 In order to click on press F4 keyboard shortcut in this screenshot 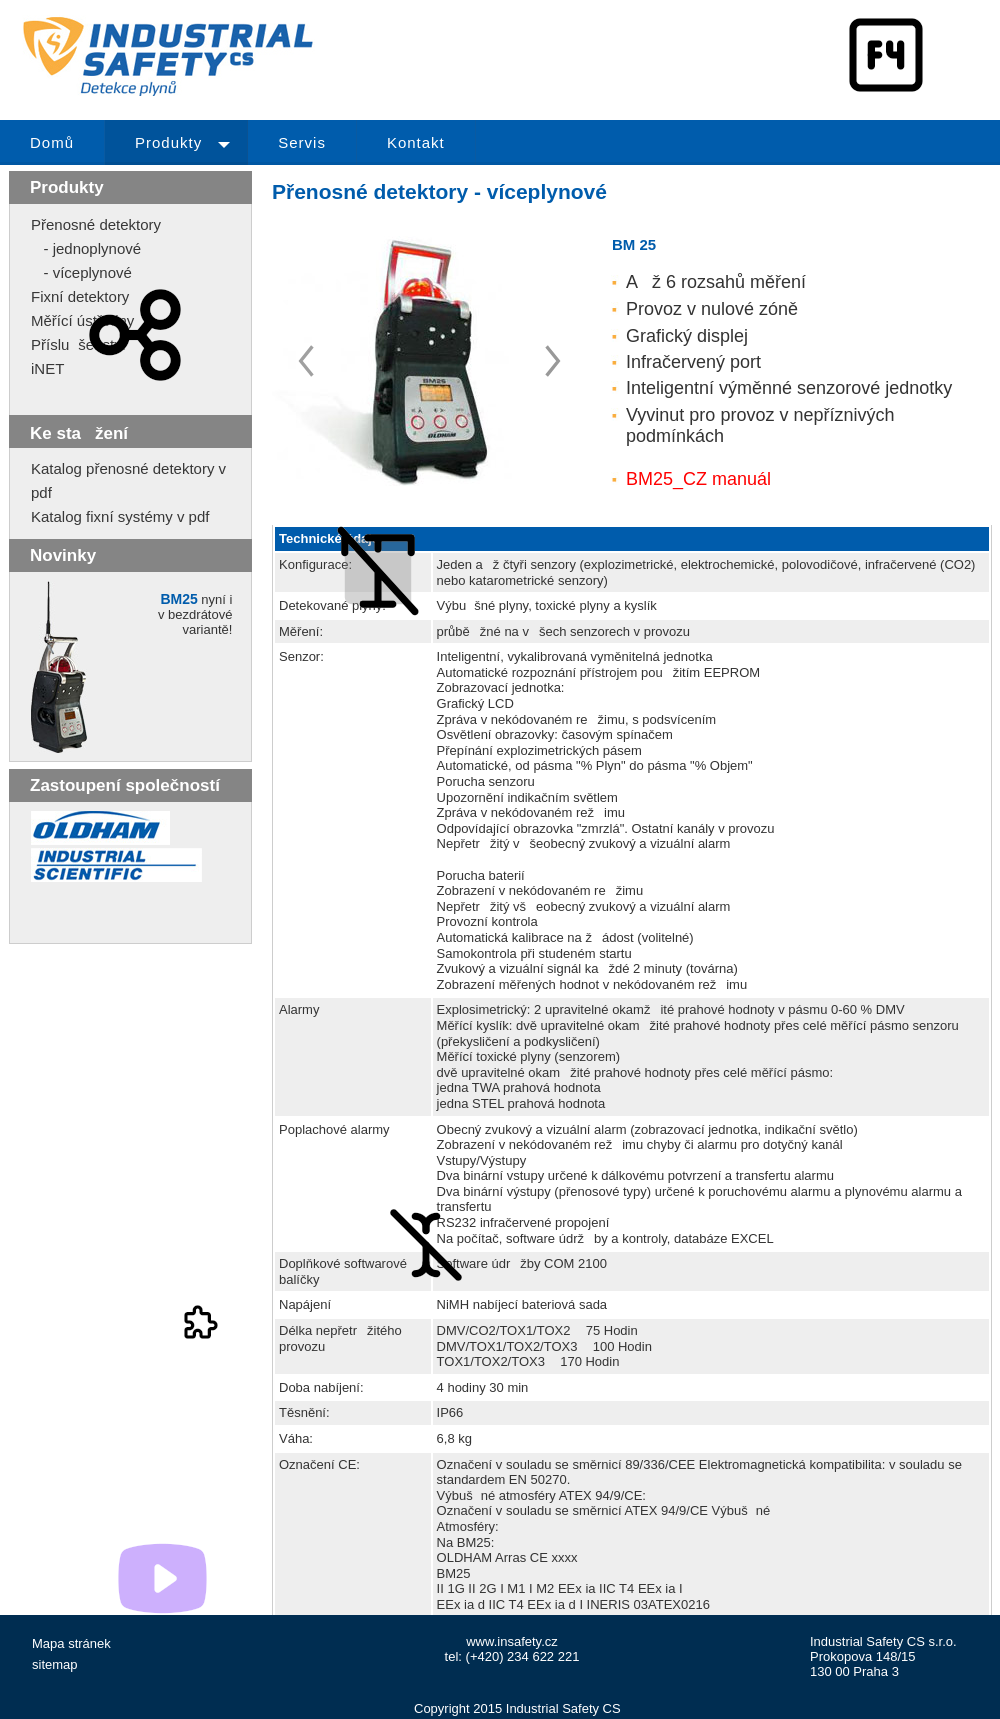, I will do `click(886, 55)`.